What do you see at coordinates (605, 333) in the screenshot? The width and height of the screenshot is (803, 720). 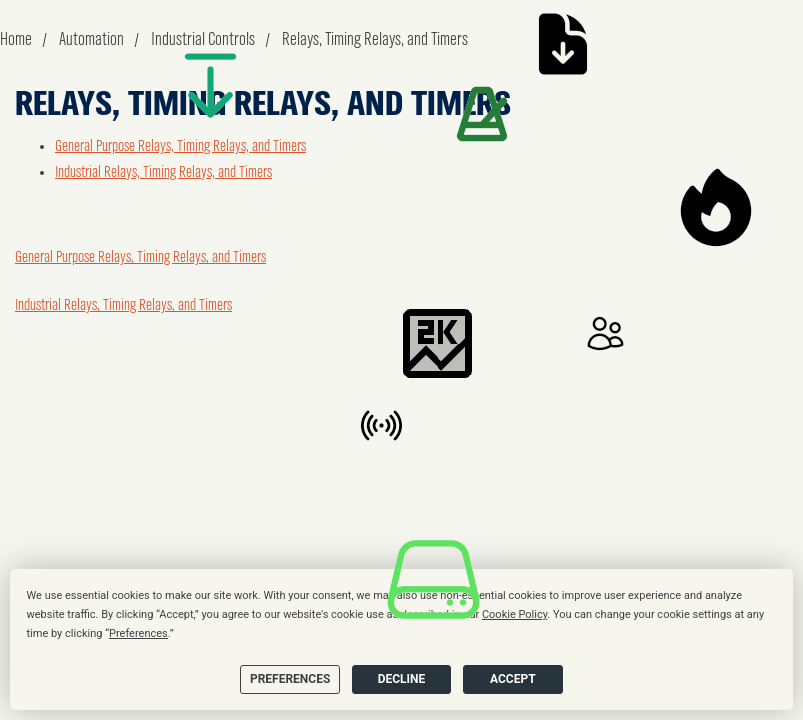 I see `view all users or contacts` at bounding box center [605, 333].